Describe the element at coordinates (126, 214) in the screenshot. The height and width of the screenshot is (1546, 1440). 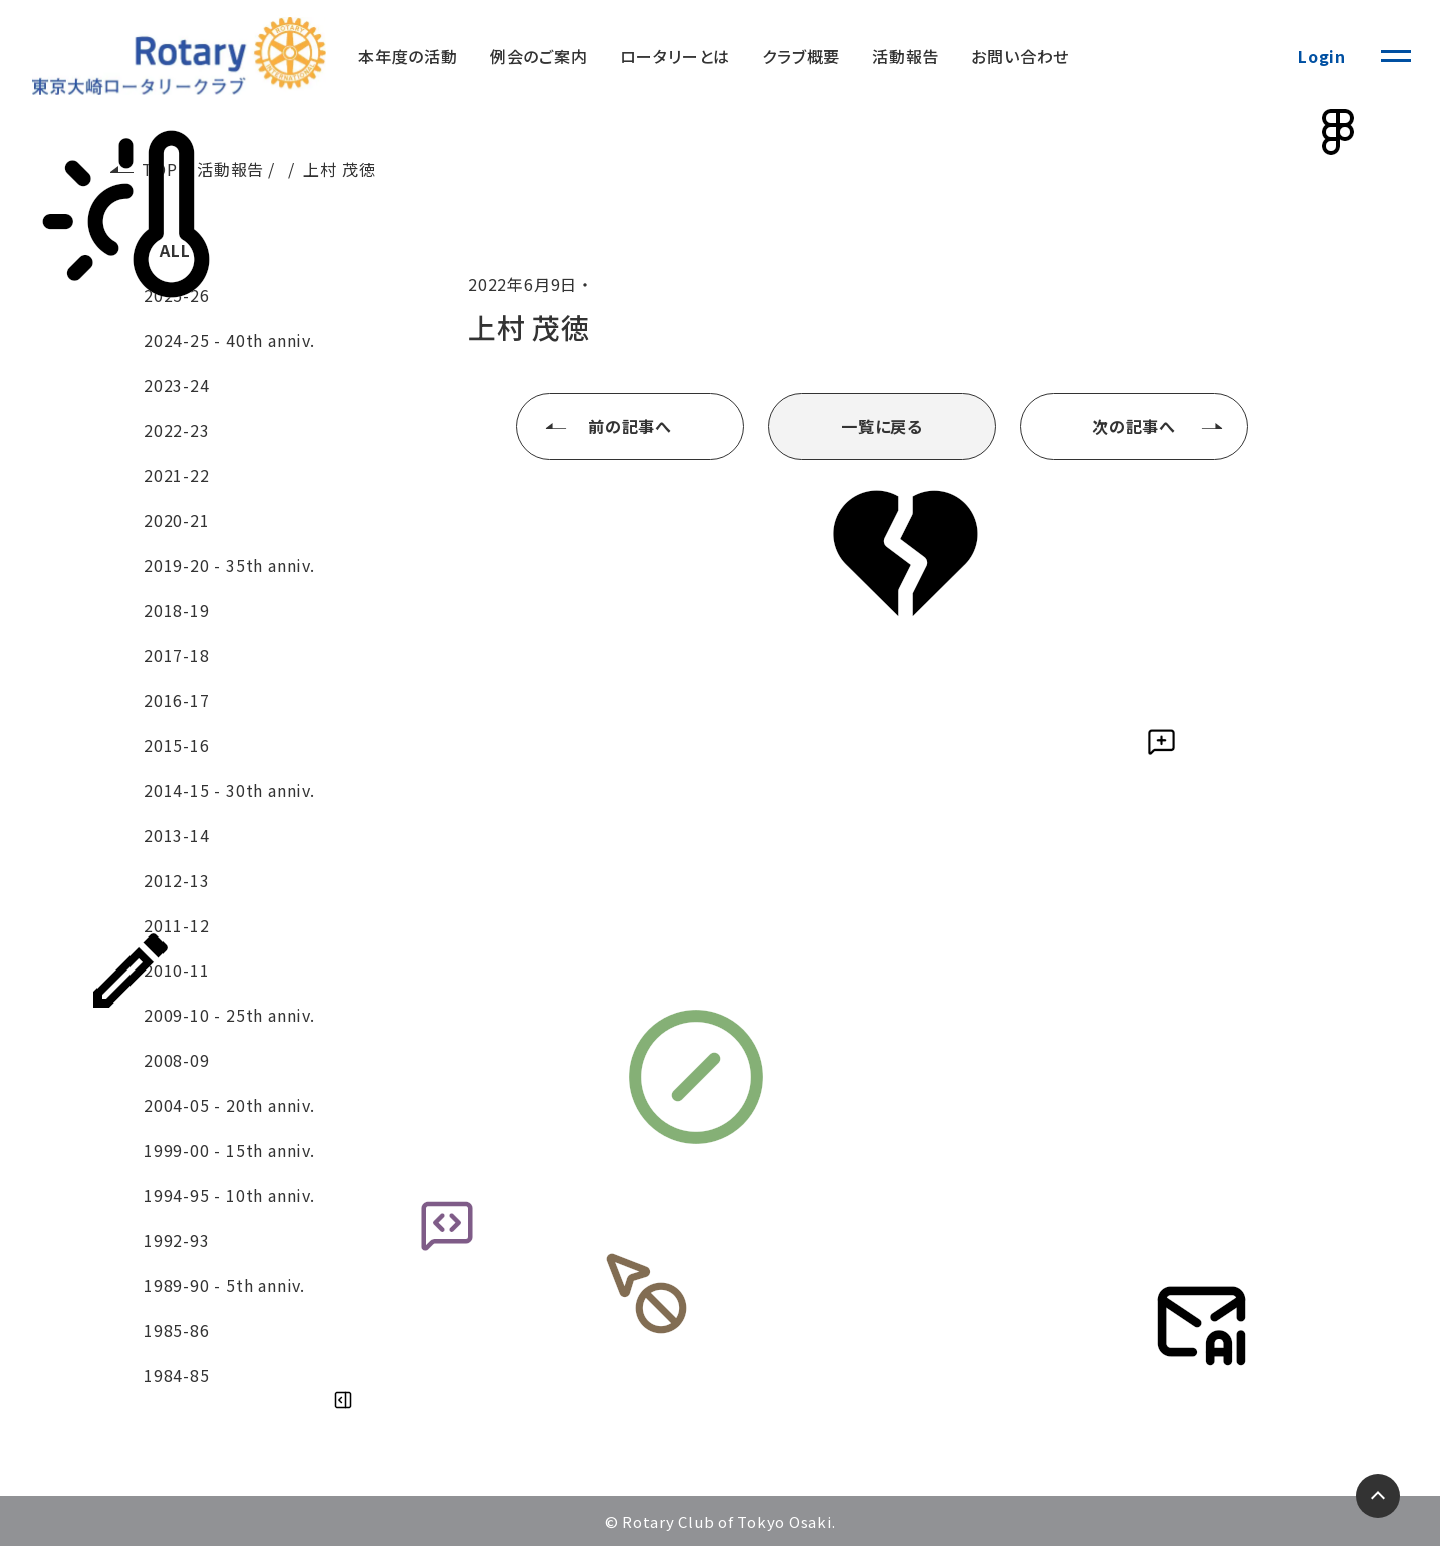
I see `view current outdoor temperature` at that location.